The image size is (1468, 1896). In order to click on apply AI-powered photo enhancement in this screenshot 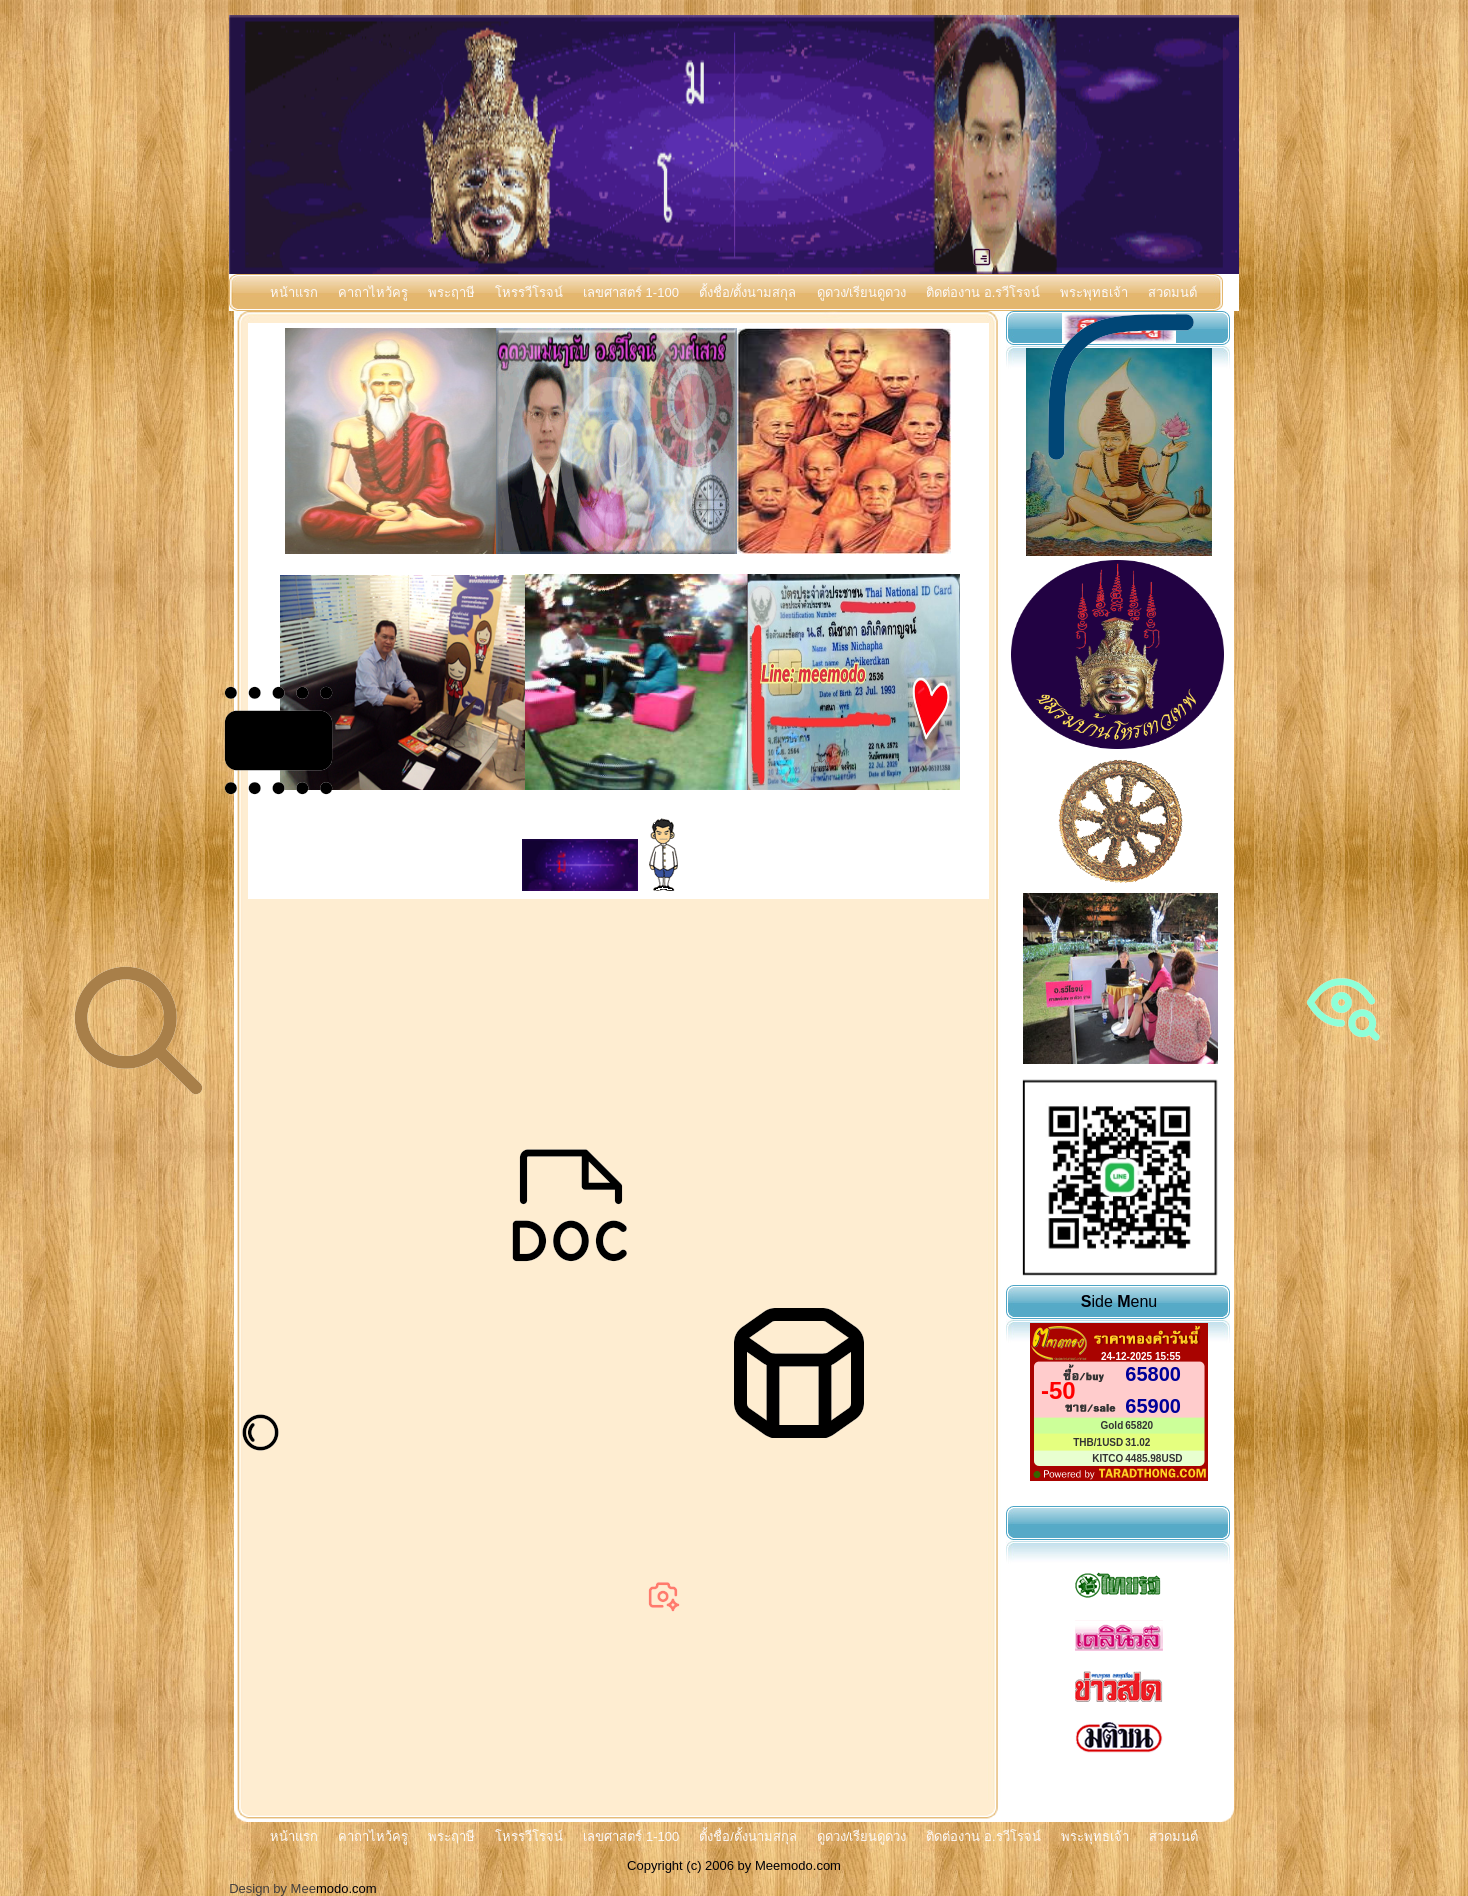, I will do `click(663, 1595)`.